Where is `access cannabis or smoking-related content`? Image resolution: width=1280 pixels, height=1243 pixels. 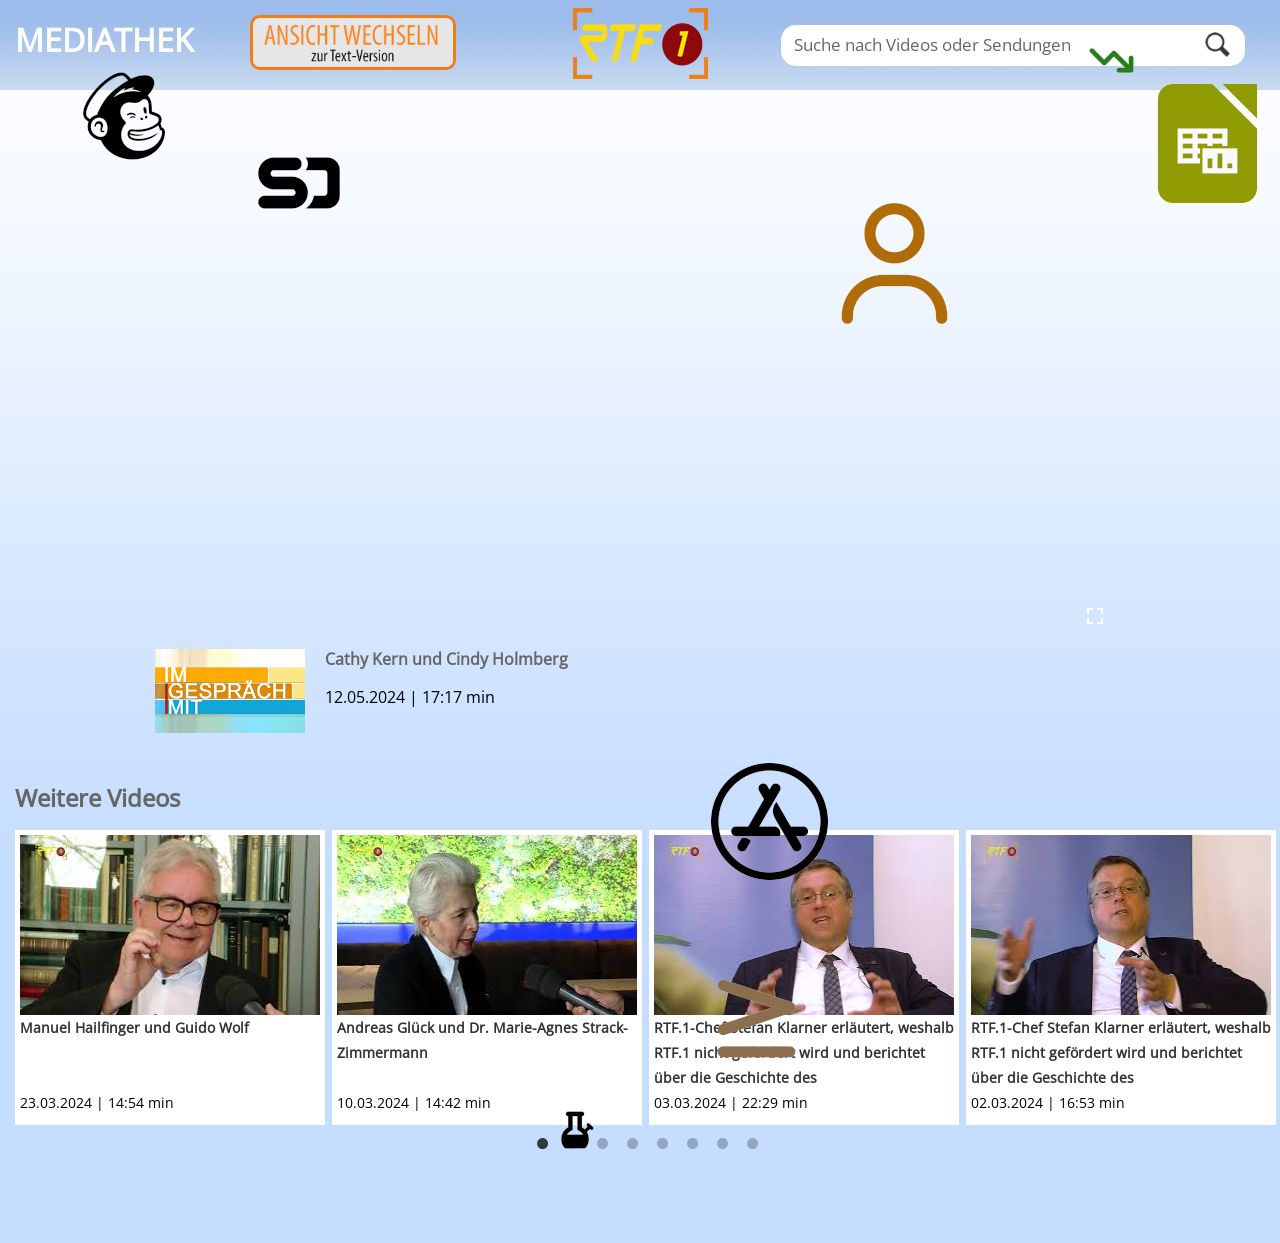
access cannabis or smoking-related content is located at coordinates (575, 1130).